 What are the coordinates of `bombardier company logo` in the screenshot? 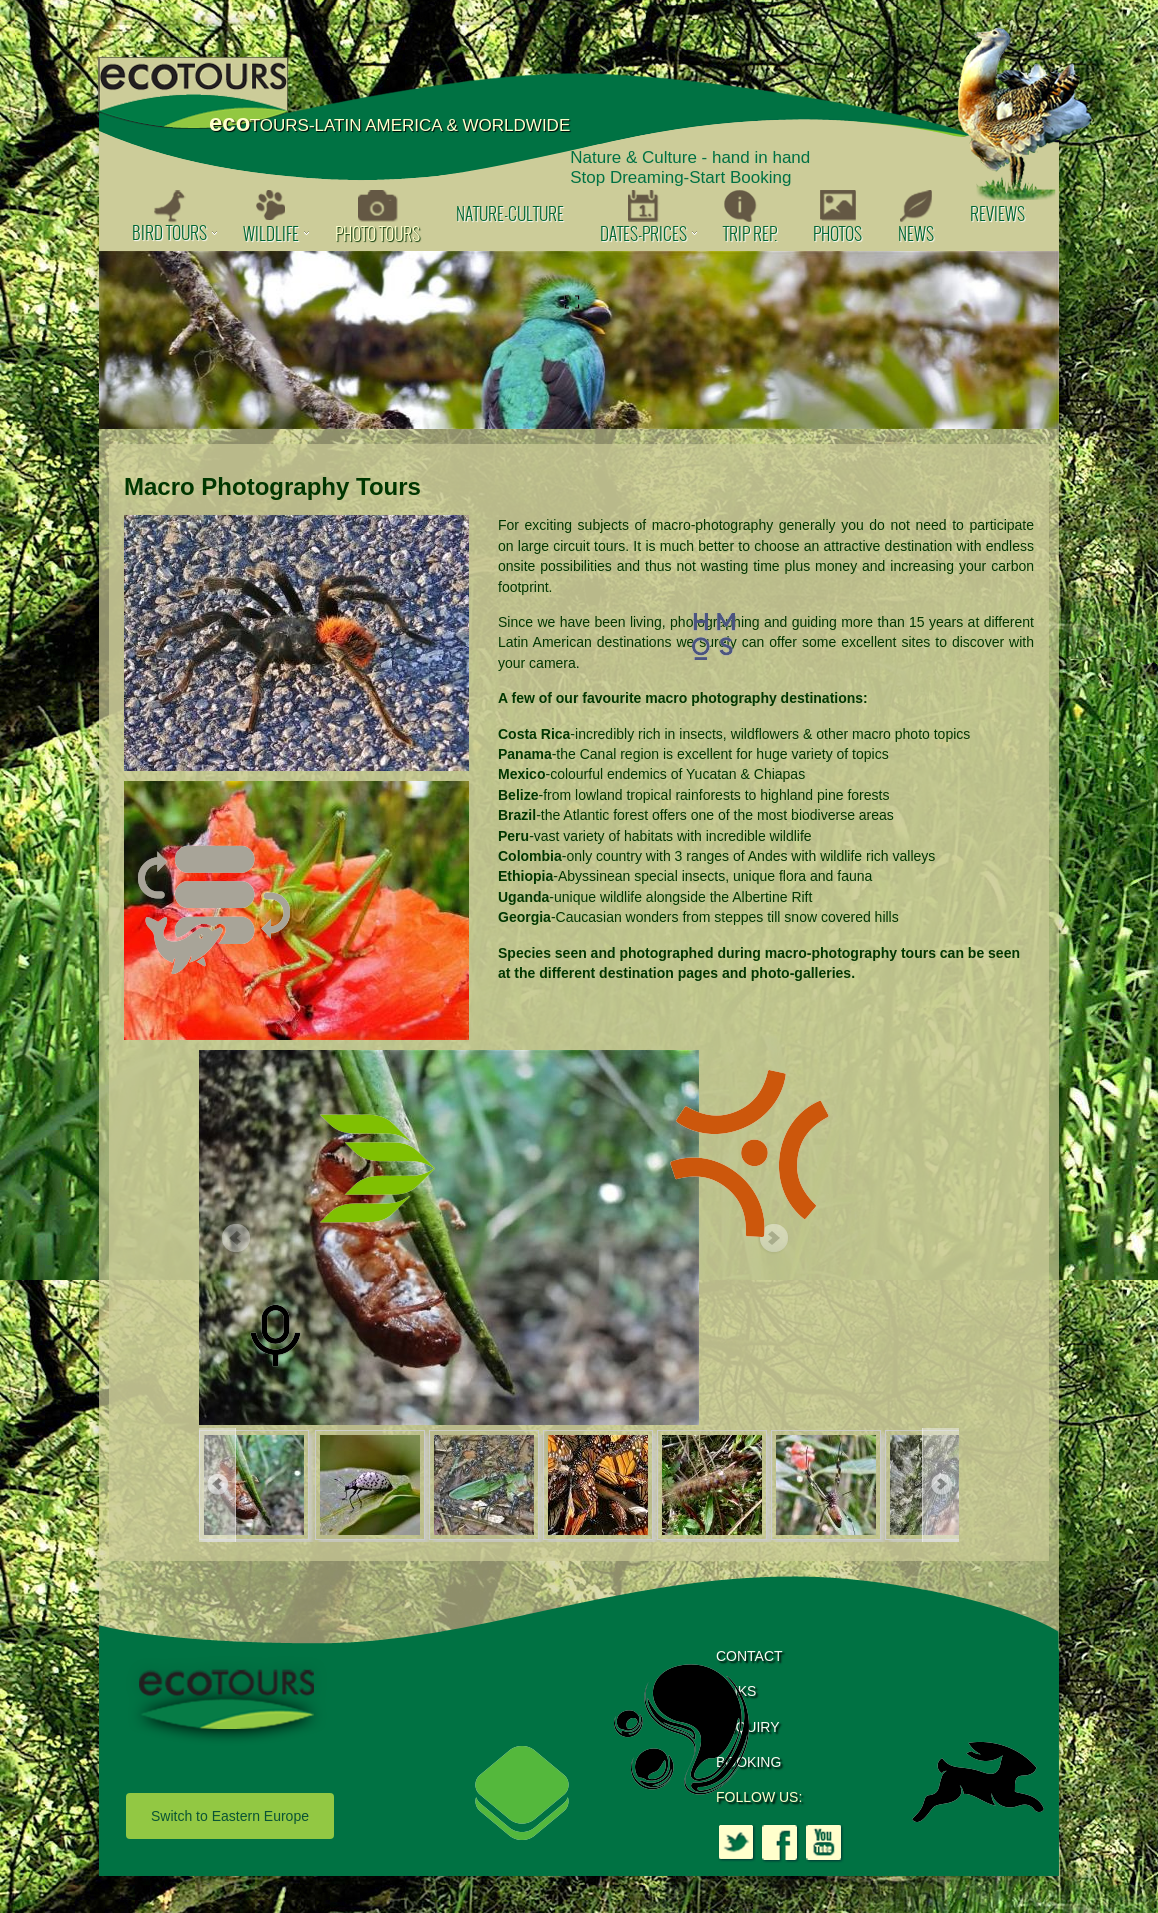 It's located at (377, 1168).